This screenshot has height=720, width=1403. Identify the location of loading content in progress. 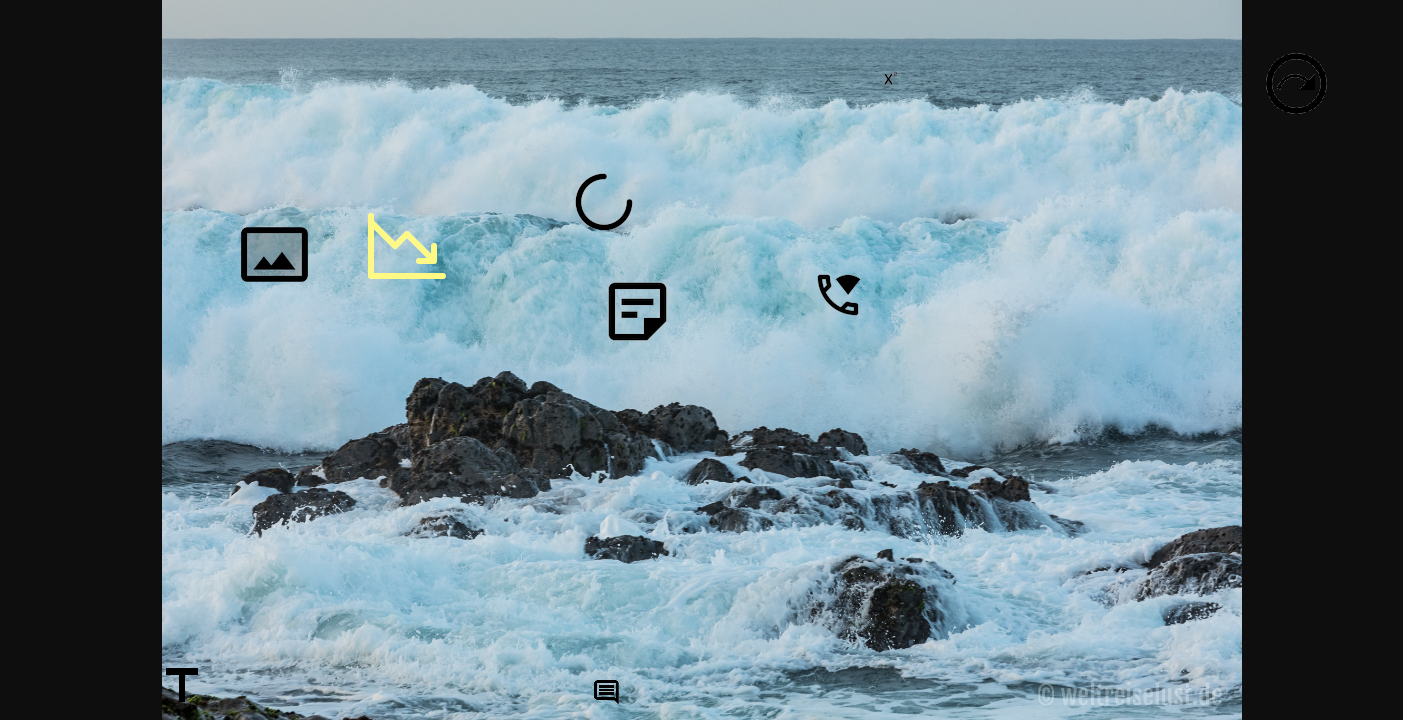
(604, 202).